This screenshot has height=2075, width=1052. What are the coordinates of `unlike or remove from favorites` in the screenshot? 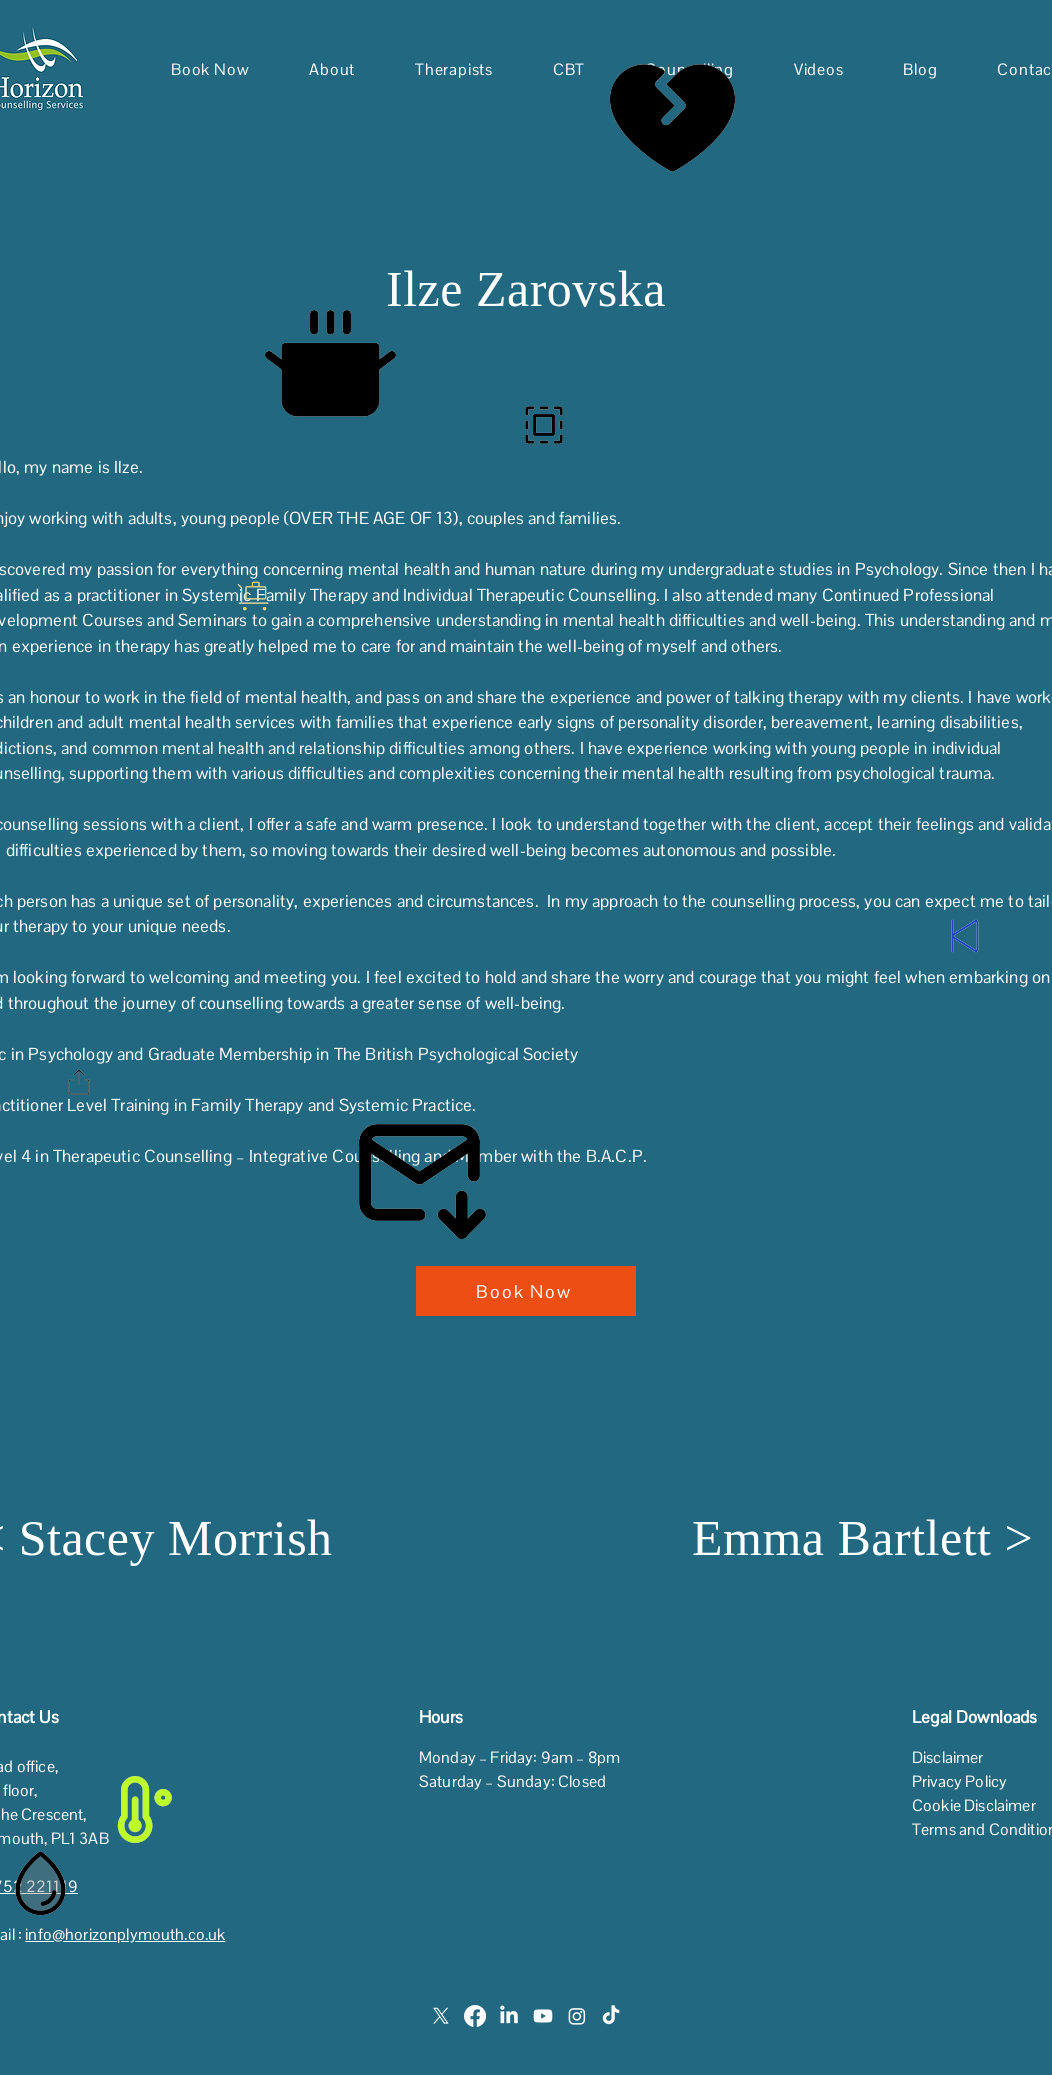 It's located at (672, 113).